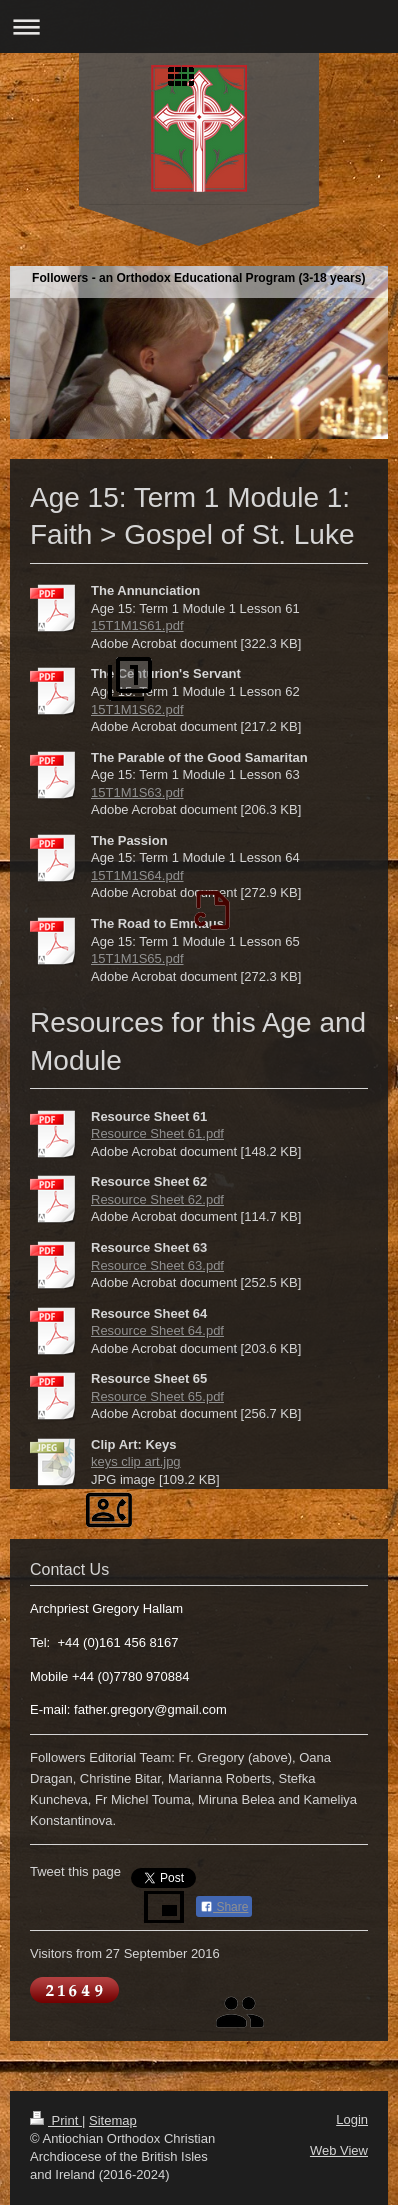 The width and height of the screenshot is (398, 2205). What do you see at coordinates (109, 1510) in the screenshot?
I see `view contact's phone information` at bounding box center [109, 1510].